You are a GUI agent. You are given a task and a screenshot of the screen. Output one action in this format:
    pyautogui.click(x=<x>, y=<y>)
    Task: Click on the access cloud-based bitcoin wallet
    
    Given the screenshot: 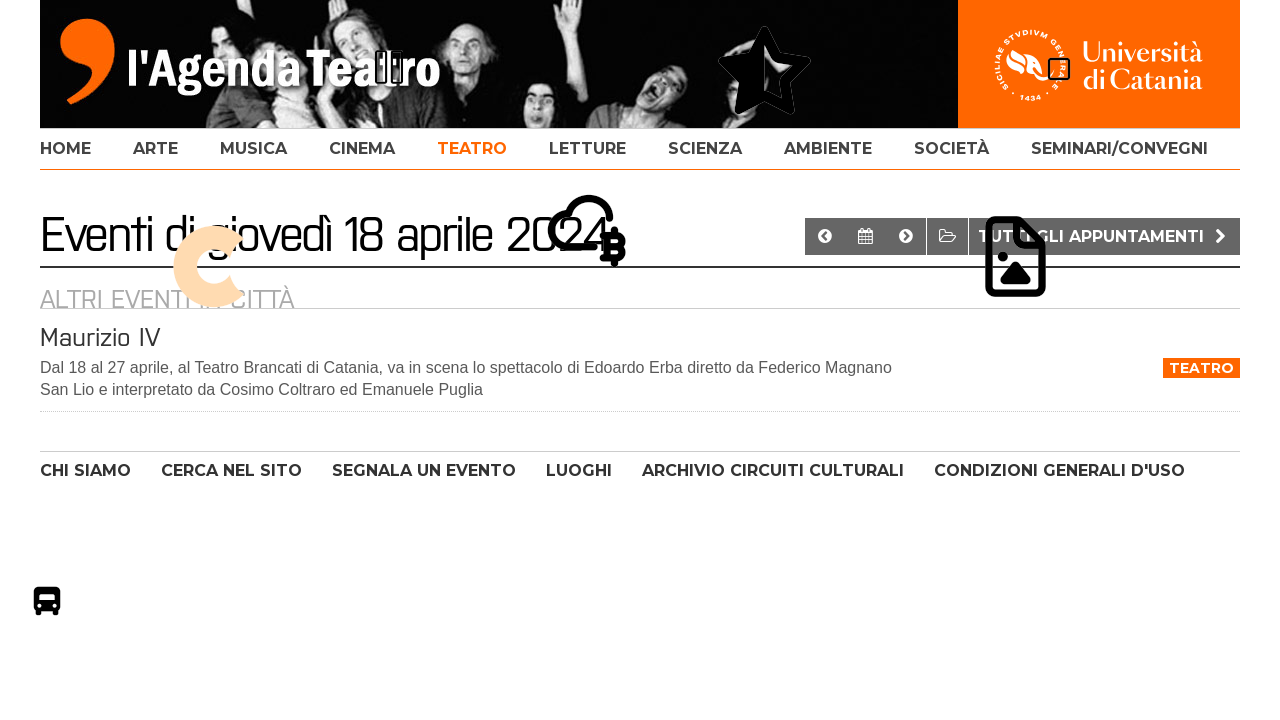 What is the action you would take?
    pyautogui.click(x=588, y=224)
    